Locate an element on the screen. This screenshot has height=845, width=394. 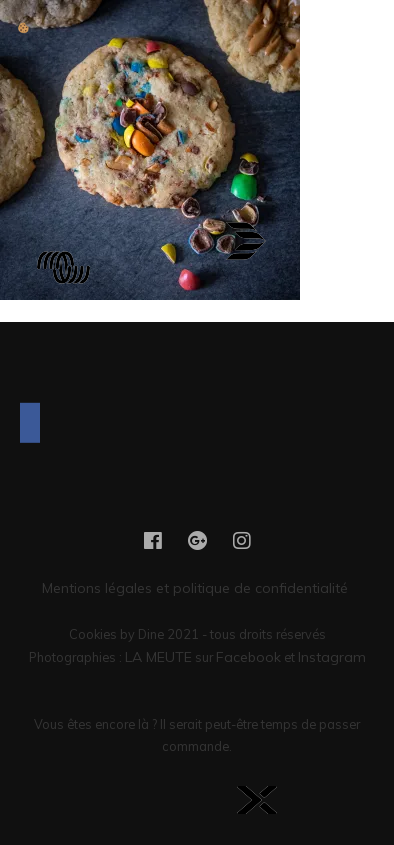
nutanix company logo is located at coordinates (257, 800).